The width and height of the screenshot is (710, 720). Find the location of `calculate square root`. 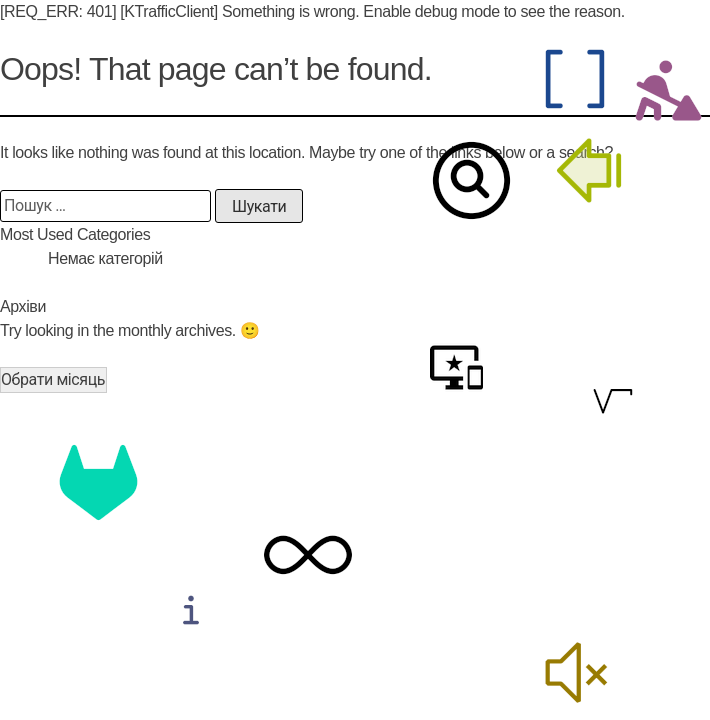

calculate square root is located at coordinates (611, 398).